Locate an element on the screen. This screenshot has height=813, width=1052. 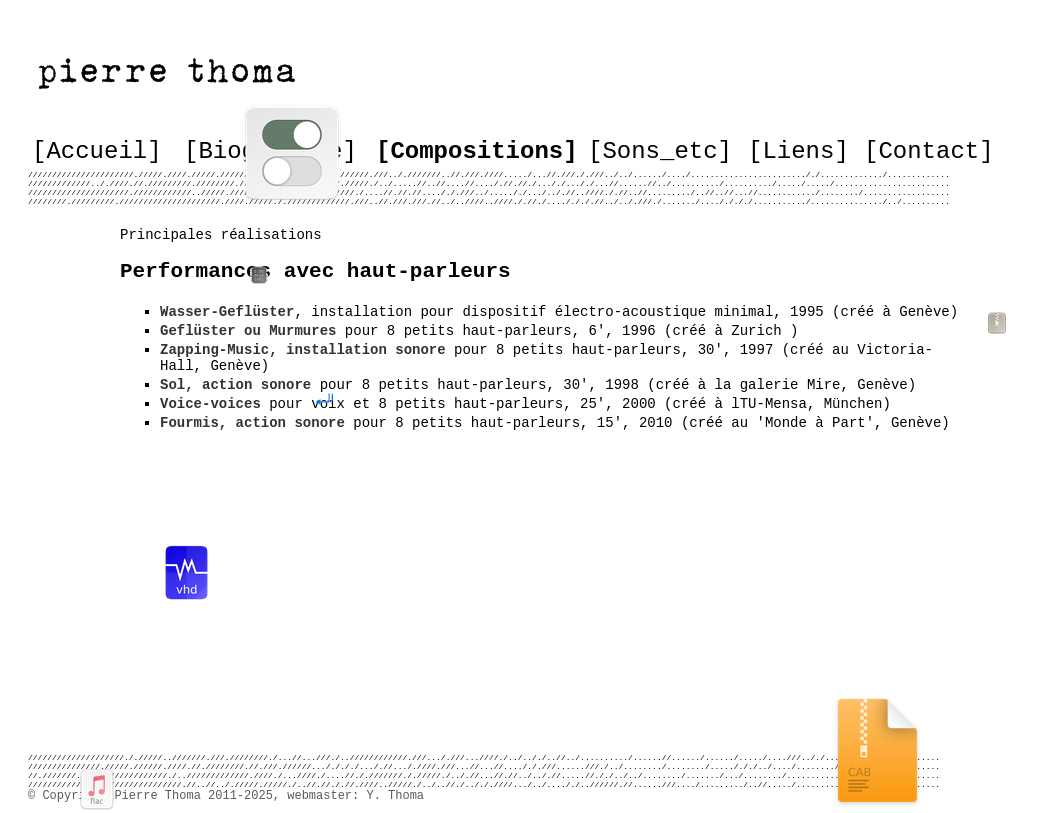
open unity tweak tool settings is located at coordinates (292, 153).